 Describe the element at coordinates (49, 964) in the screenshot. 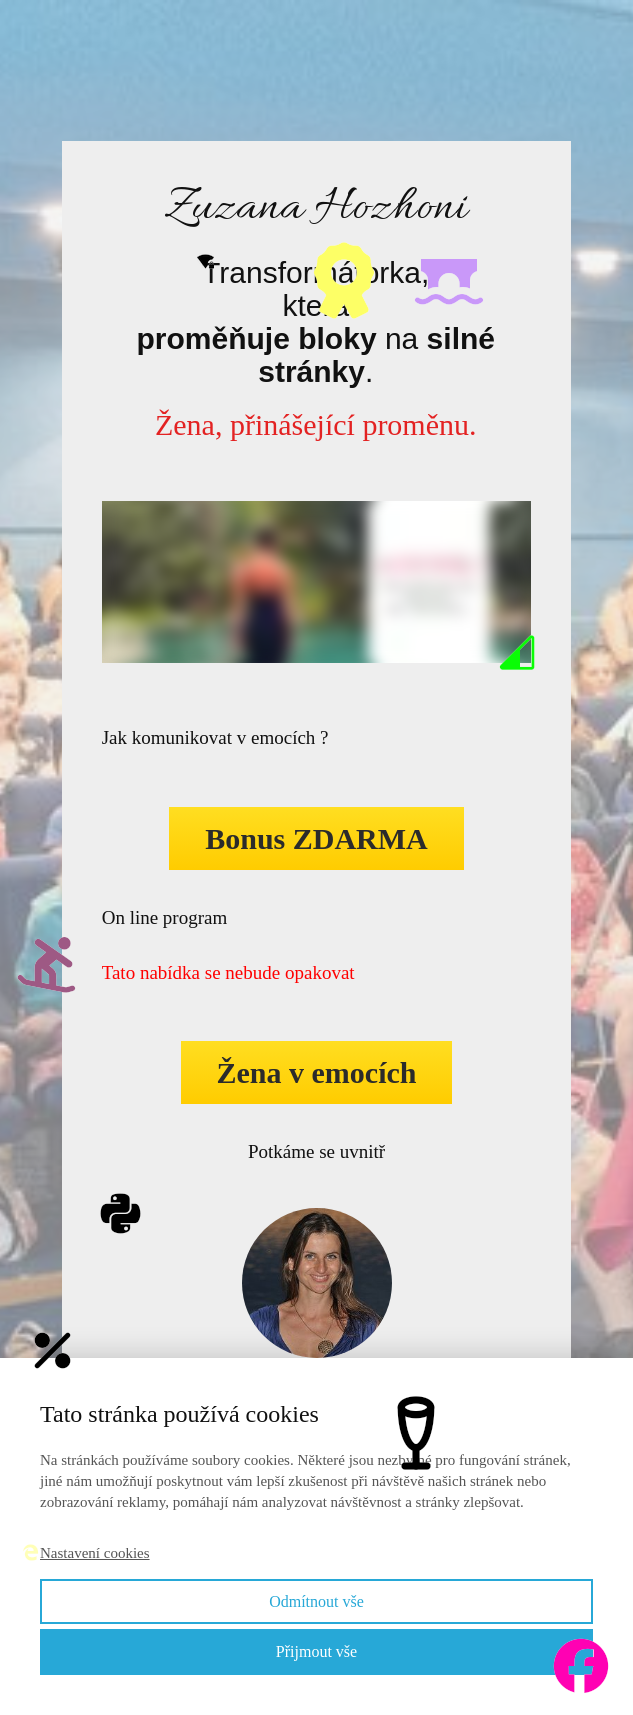

I see `snowboarding activity or winter sports category` at that location.